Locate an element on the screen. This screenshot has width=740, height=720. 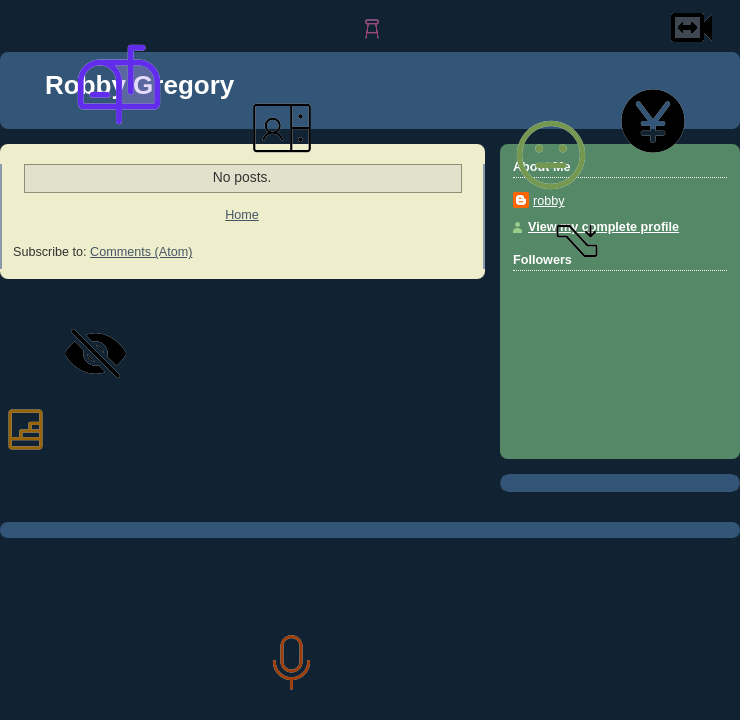
rate your experience as neutral is located at coordinates (551, 155).